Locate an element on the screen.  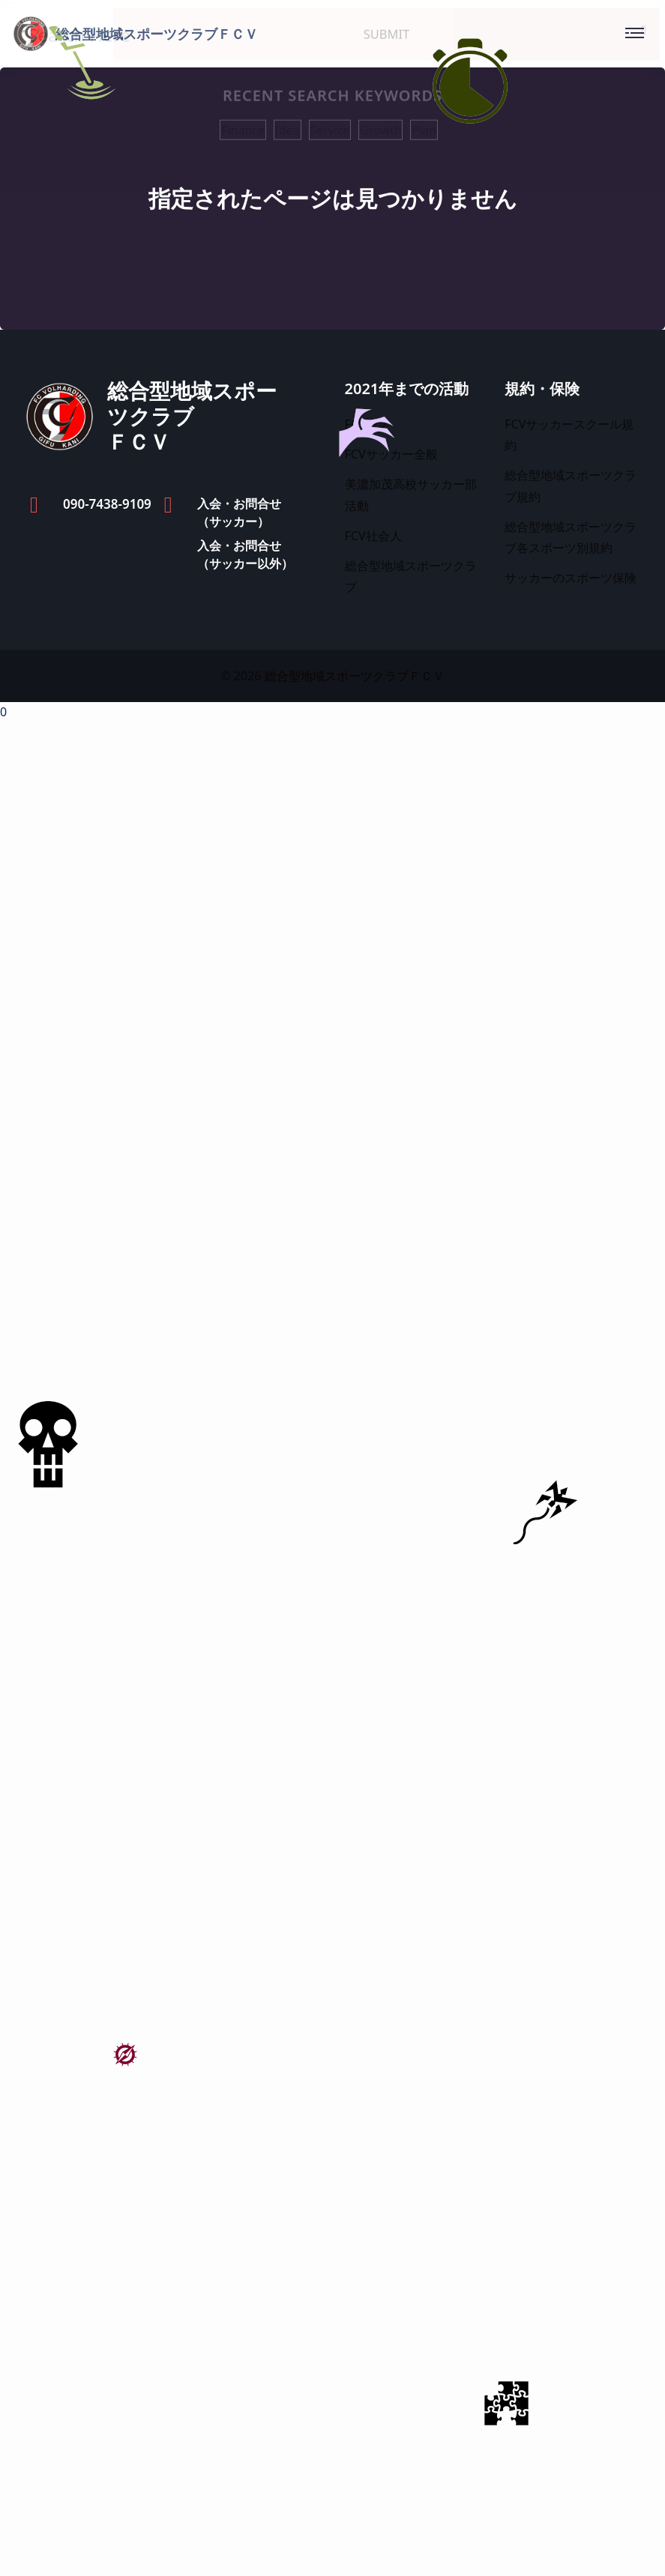
indicates player death or game over state is located at coordinates (47, 1443).